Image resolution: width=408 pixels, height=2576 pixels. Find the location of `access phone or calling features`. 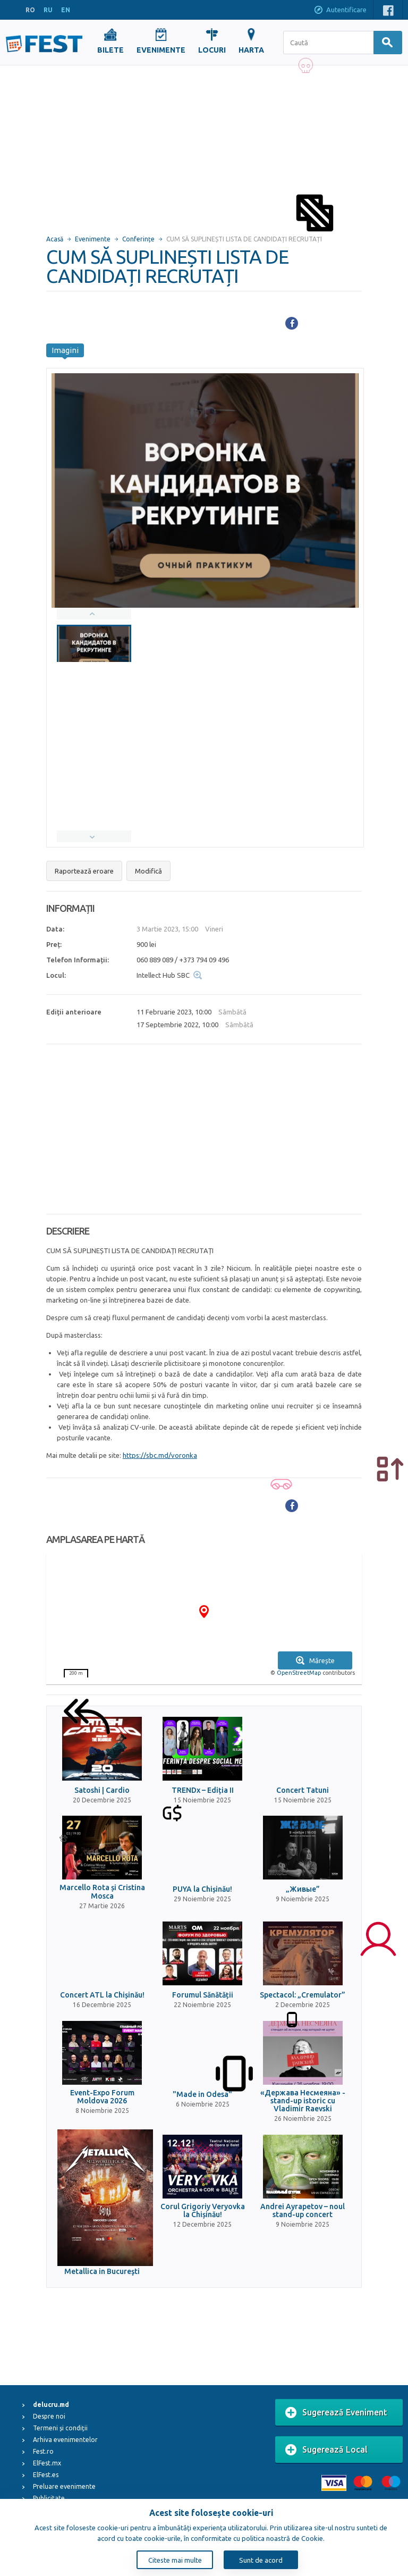

access phone or calling features is located at coordinates (292, 2019).